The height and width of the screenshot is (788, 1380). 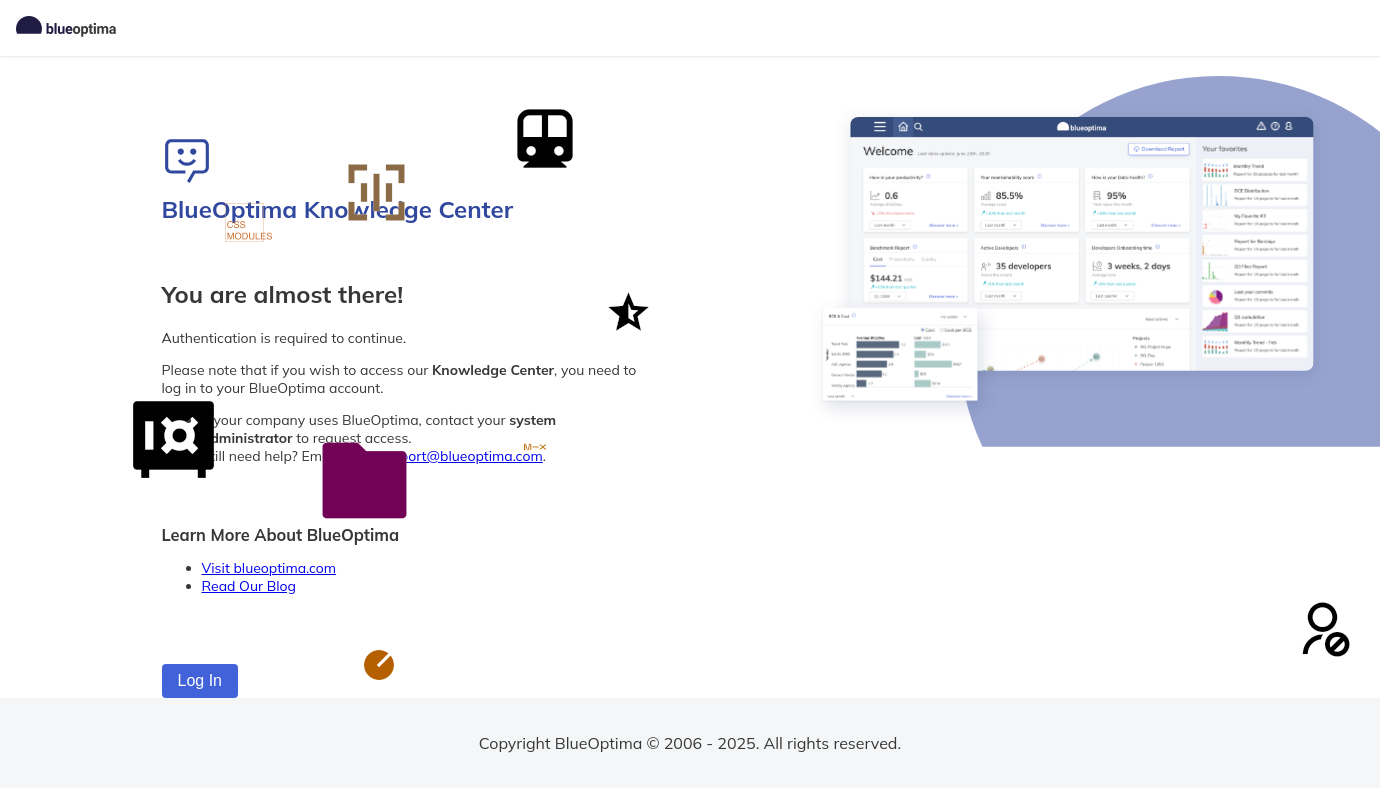 I want to click on activate voice recognition or speech input, so click(x=376, y=192).